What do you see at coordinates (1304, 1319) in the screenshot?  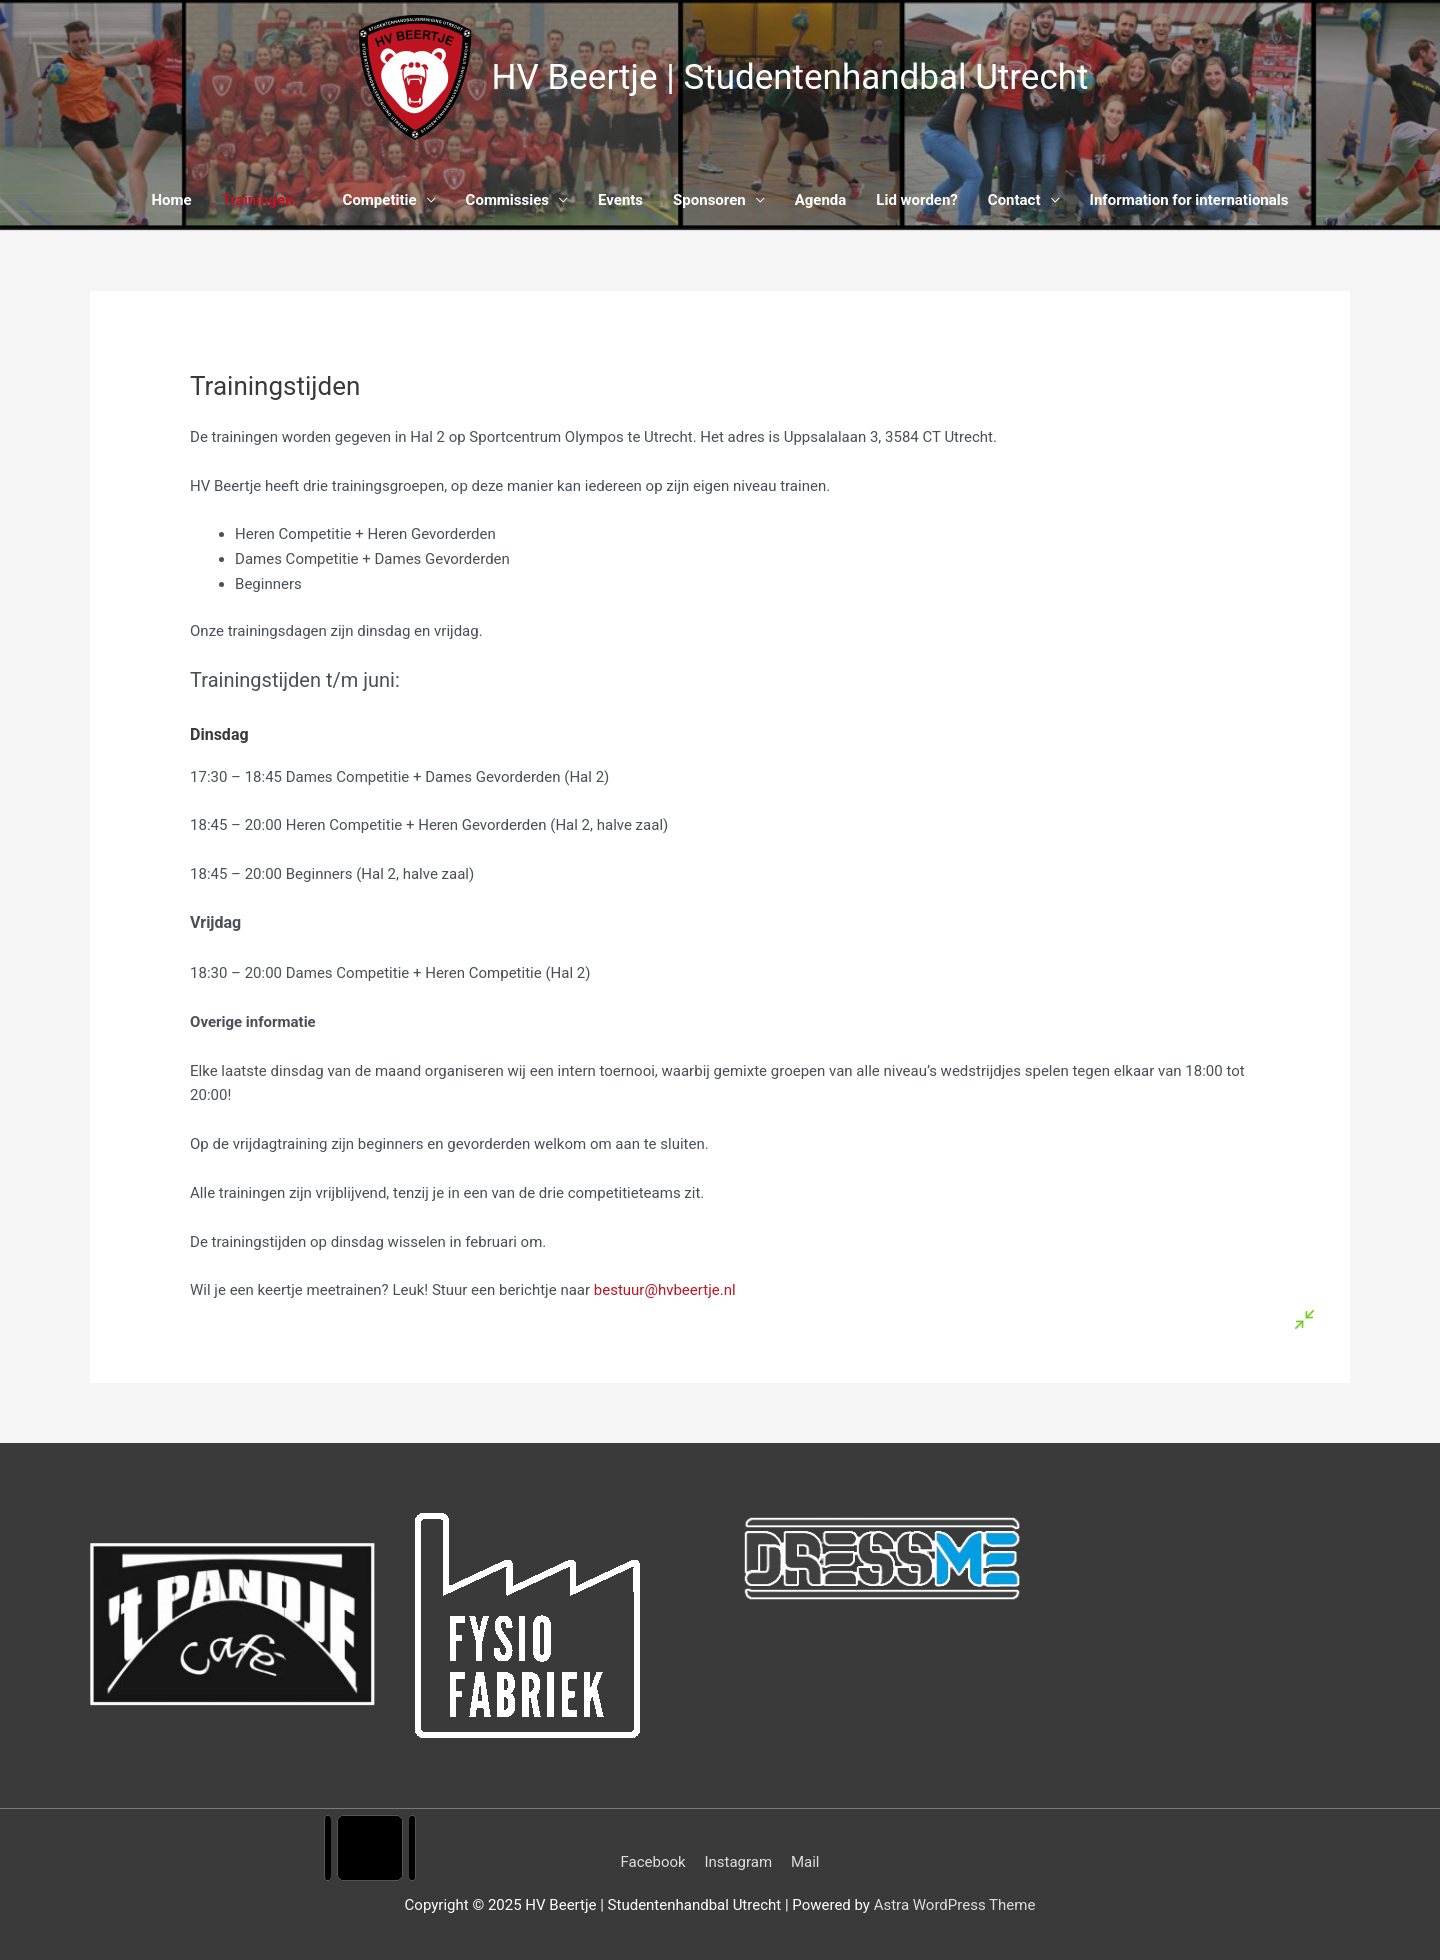 I see `minimize or collapse the current window` at bounding box center [1304, 1319].